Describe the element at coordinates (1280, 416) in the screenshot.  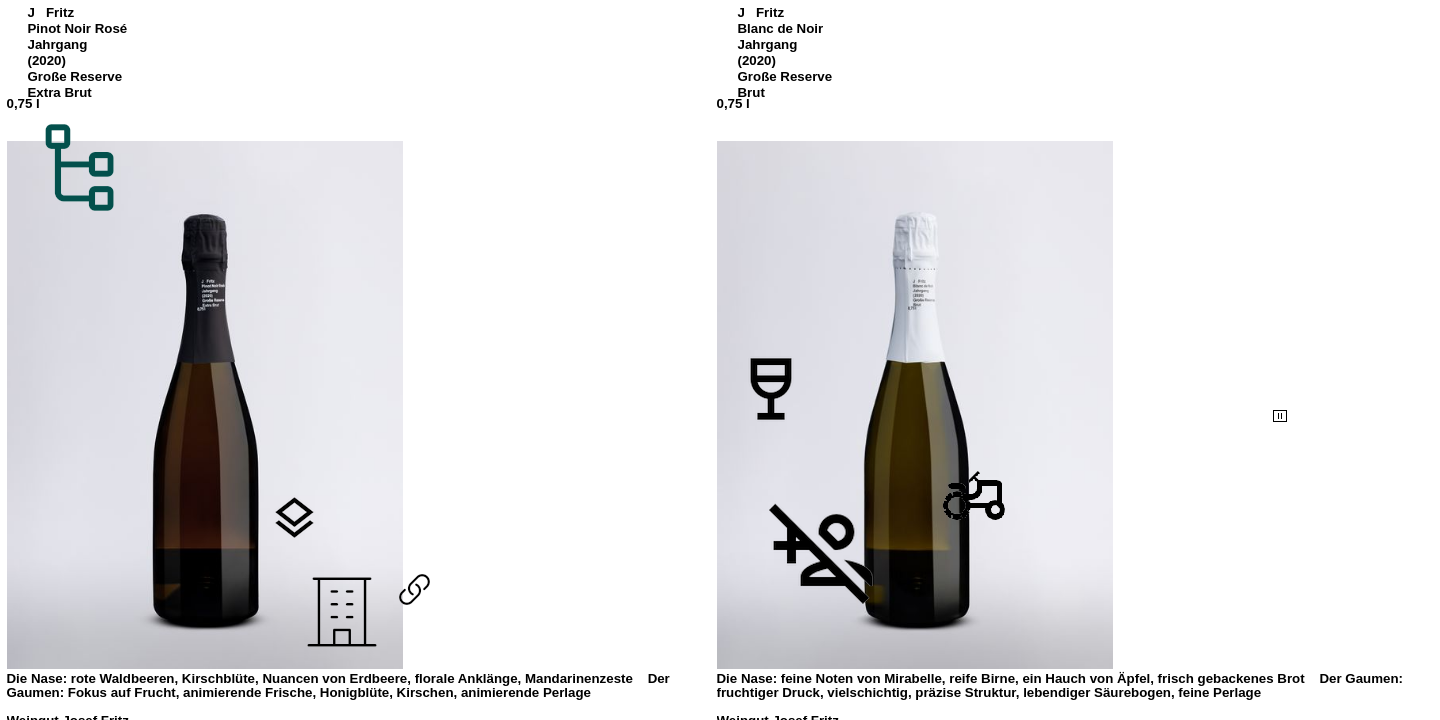
I see `pause a presentation or slideshow` at that location.